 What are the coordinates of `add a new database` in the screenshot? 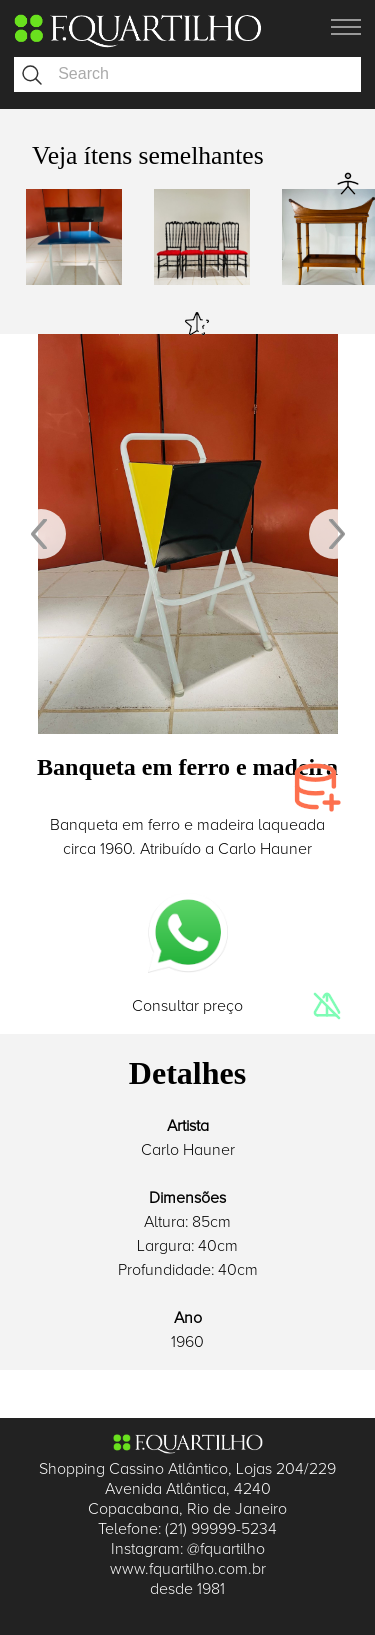 It's located at (315, 786).